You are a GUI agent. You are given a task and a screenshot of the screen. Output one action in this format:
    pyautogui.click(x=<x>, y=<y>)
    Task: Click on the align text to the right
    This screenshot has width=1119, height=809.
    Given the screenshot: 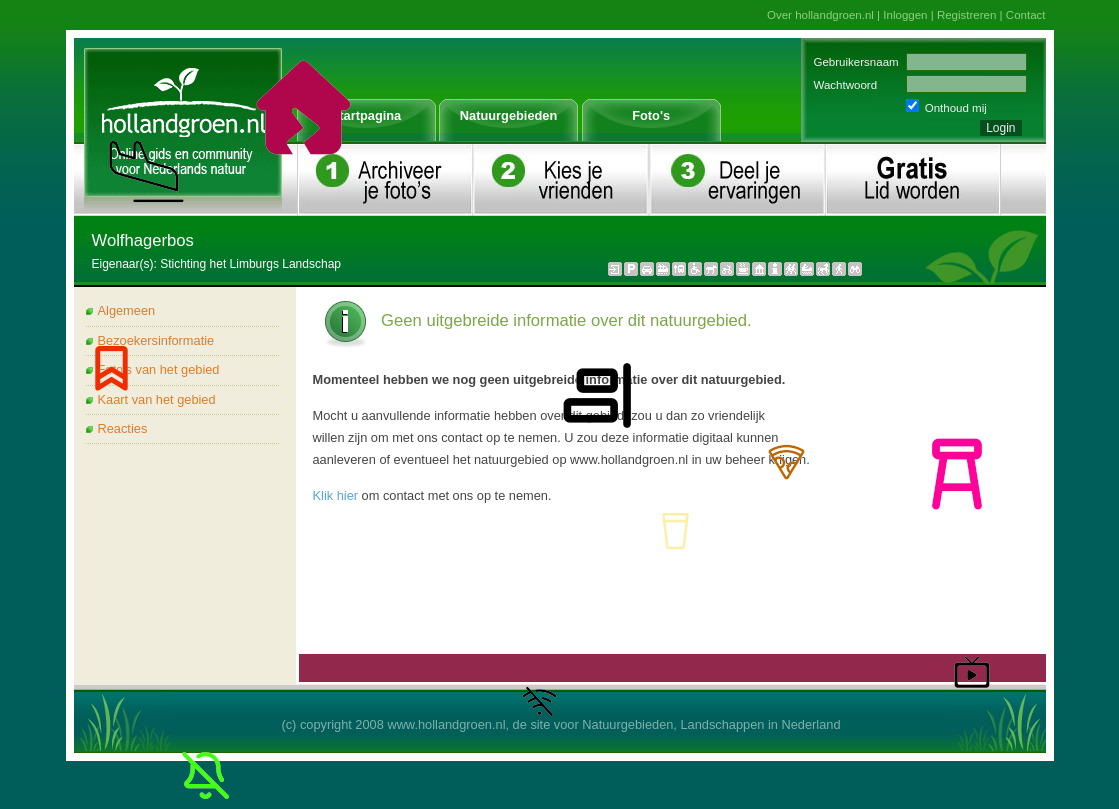 What is the action you would take?
    pyautogui.click(x=598, y=395)
    